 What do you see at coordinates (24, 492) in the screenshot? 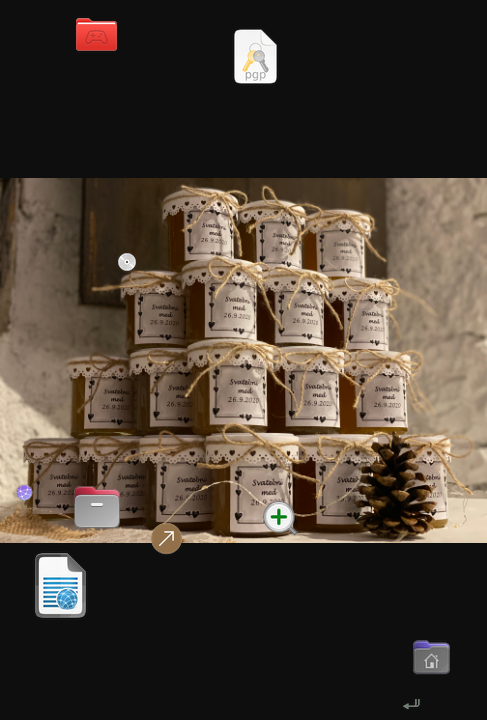
I see `access network workgroup or shared resources` at bounding box center [24, 492].